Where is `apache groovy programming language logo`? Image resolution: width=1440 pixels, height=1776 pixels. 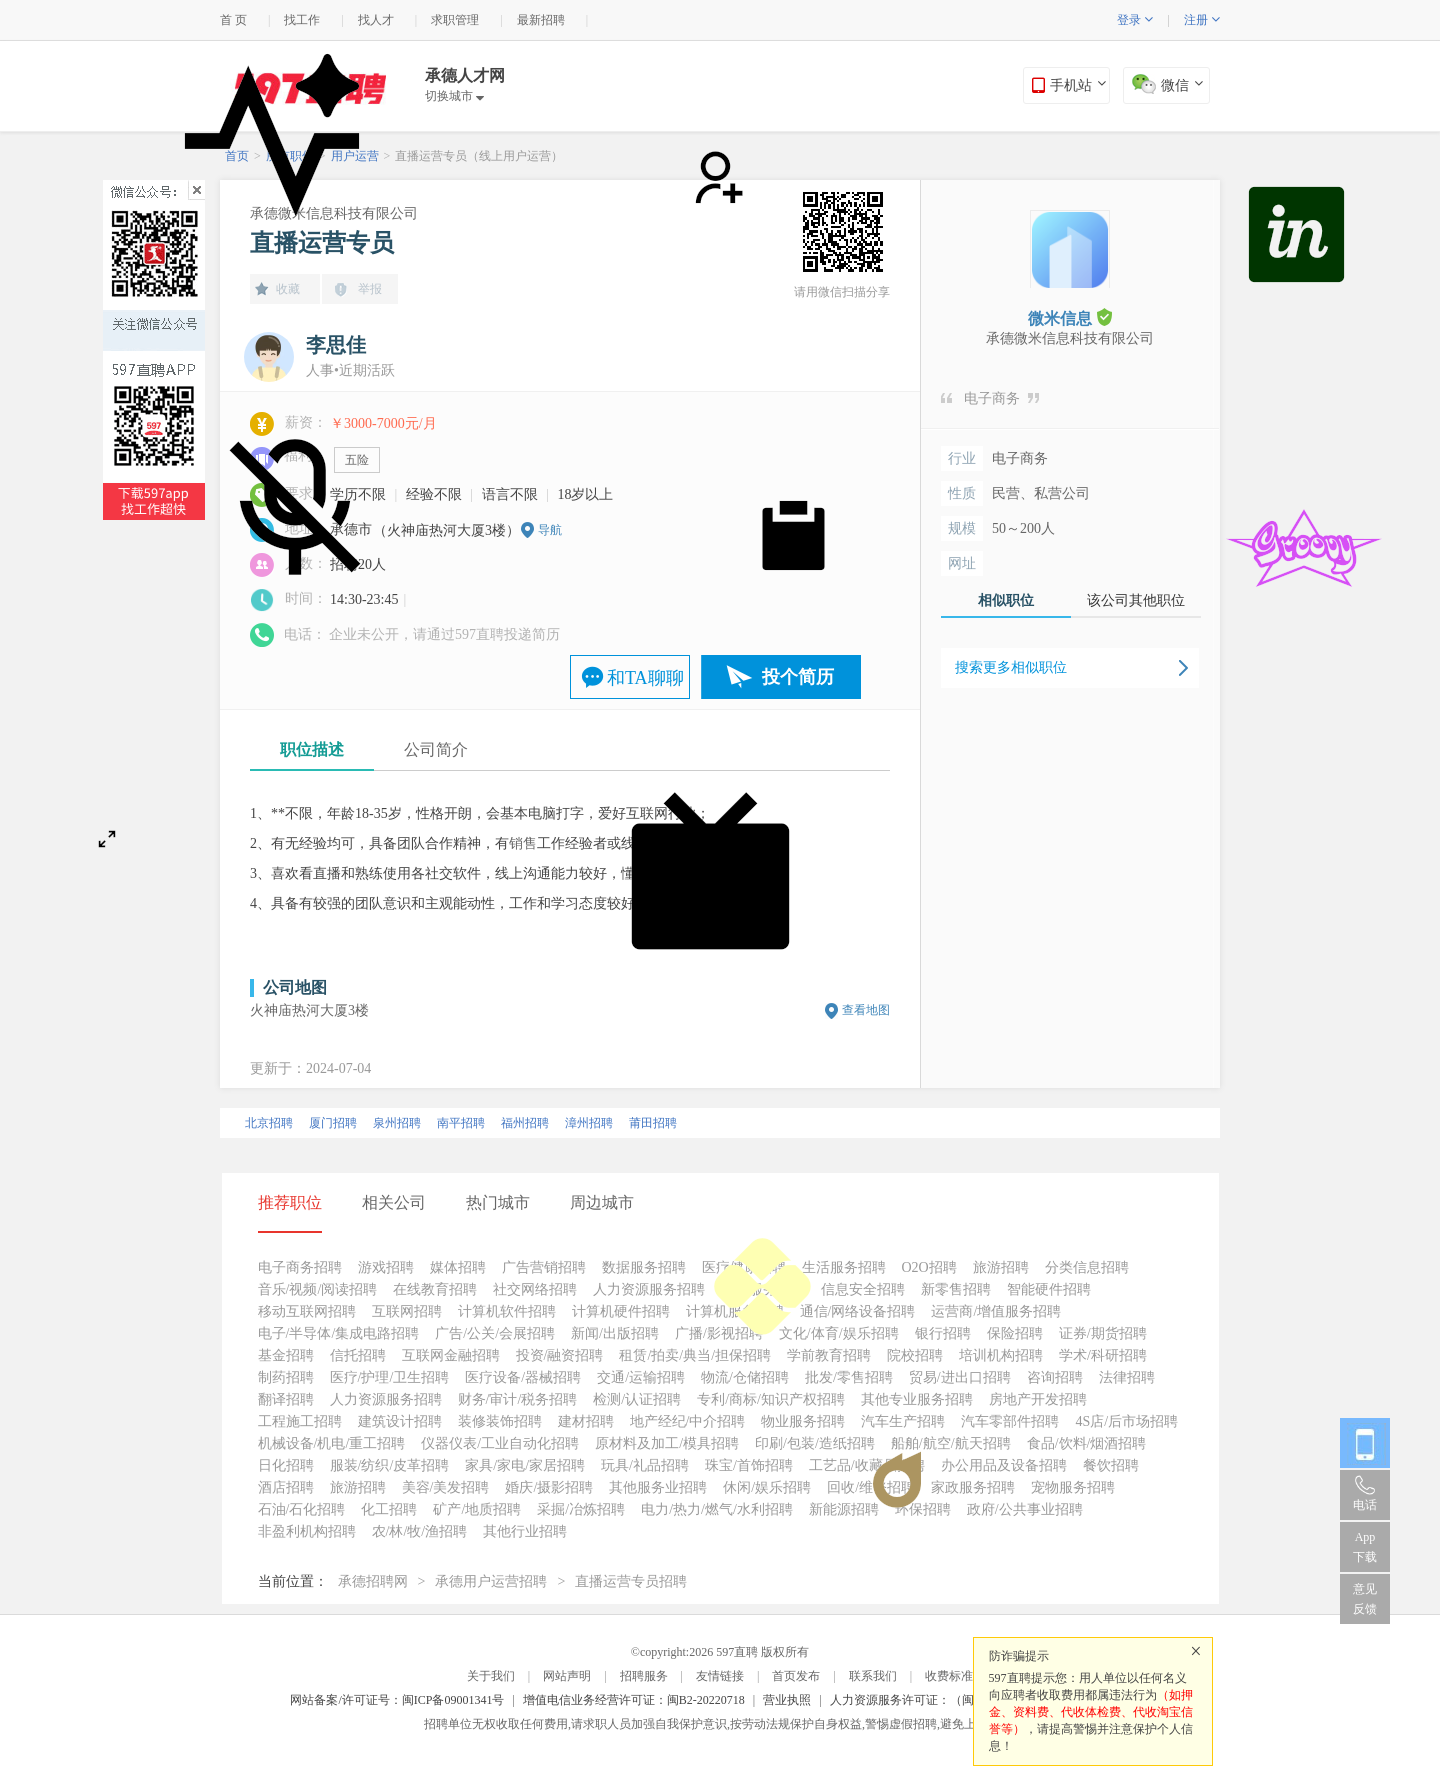 apache groovy programming language logo is located at coordinates (1304, 548).